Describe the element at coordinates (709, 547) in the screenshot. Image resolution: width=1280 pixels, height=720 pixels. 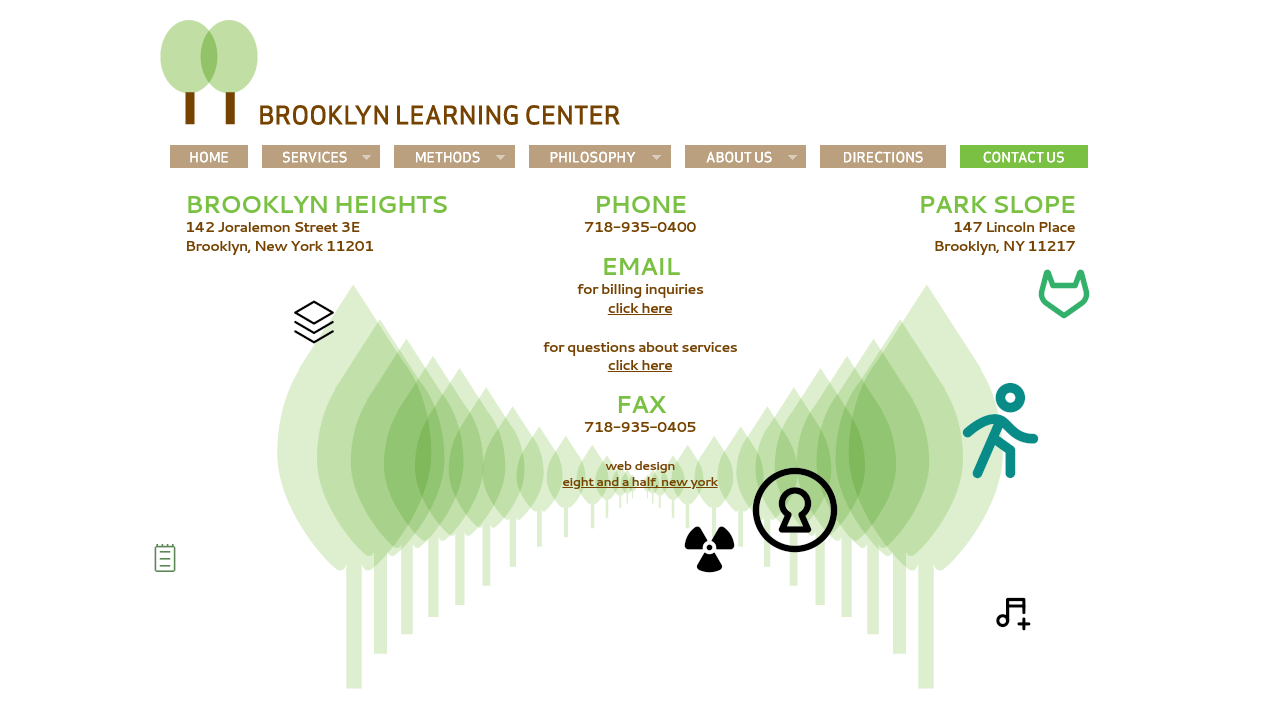
I see `indicates radioactive or hazardous material warning` at that location.